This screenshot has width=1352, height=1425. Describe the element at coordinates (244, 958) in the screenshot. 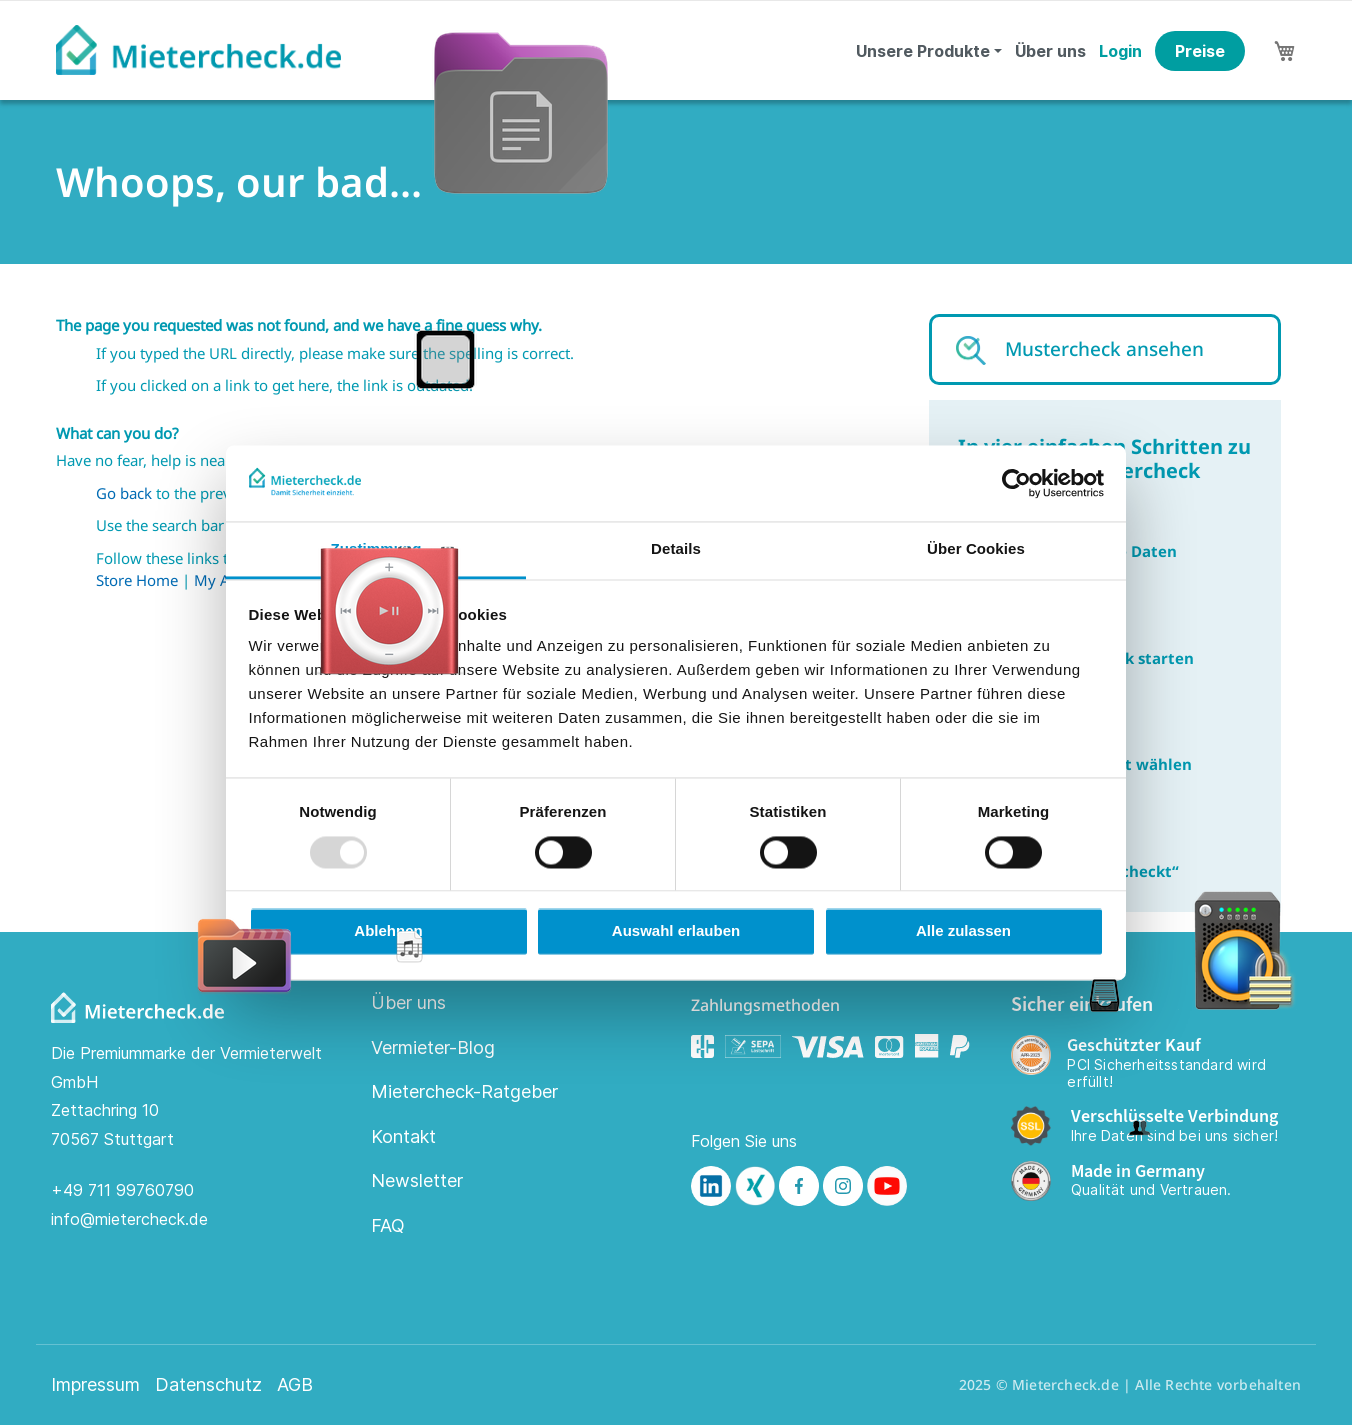

I see `open your movie files folder` at that location.